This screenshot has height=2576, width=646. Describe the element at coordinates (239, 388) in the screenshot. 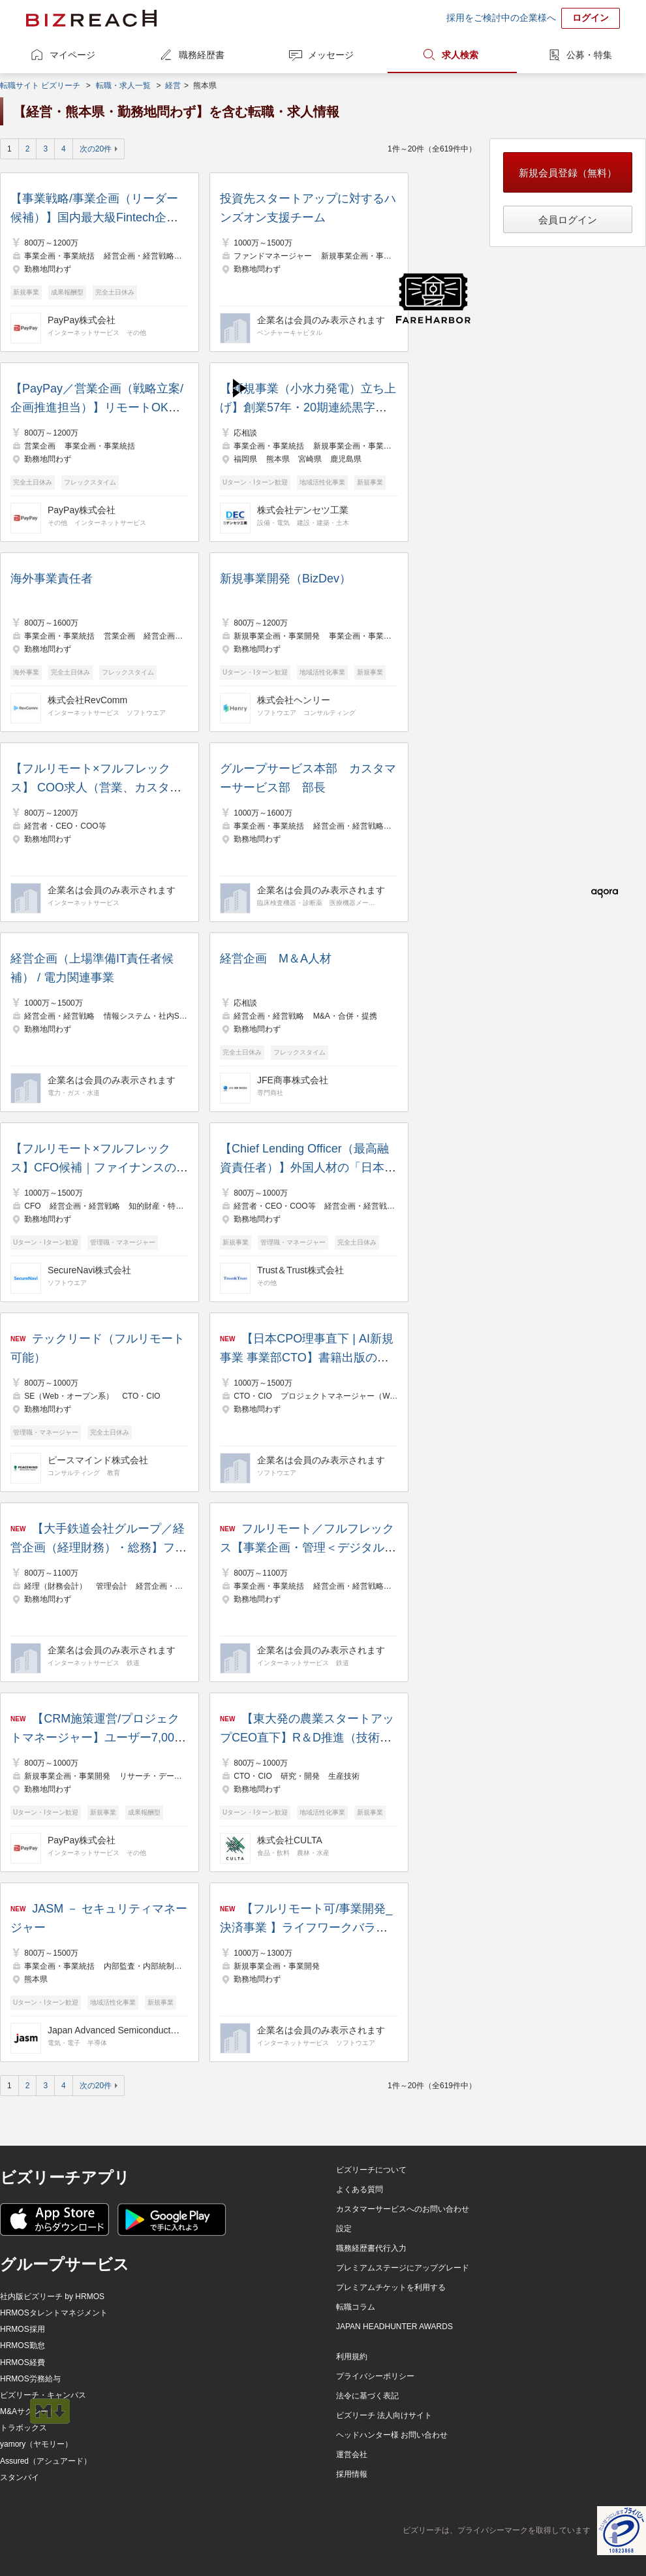

I see `open the PeerTube app` at that location.